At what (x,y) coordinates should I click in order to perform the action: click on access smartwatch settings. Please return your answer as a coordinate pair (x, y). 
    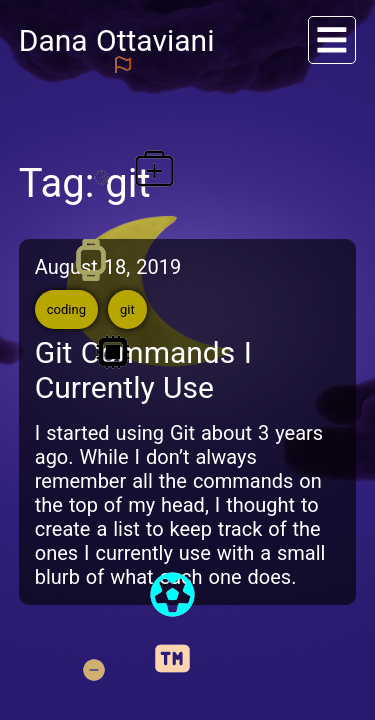
    Looking at the image, I should click on (91, 260).